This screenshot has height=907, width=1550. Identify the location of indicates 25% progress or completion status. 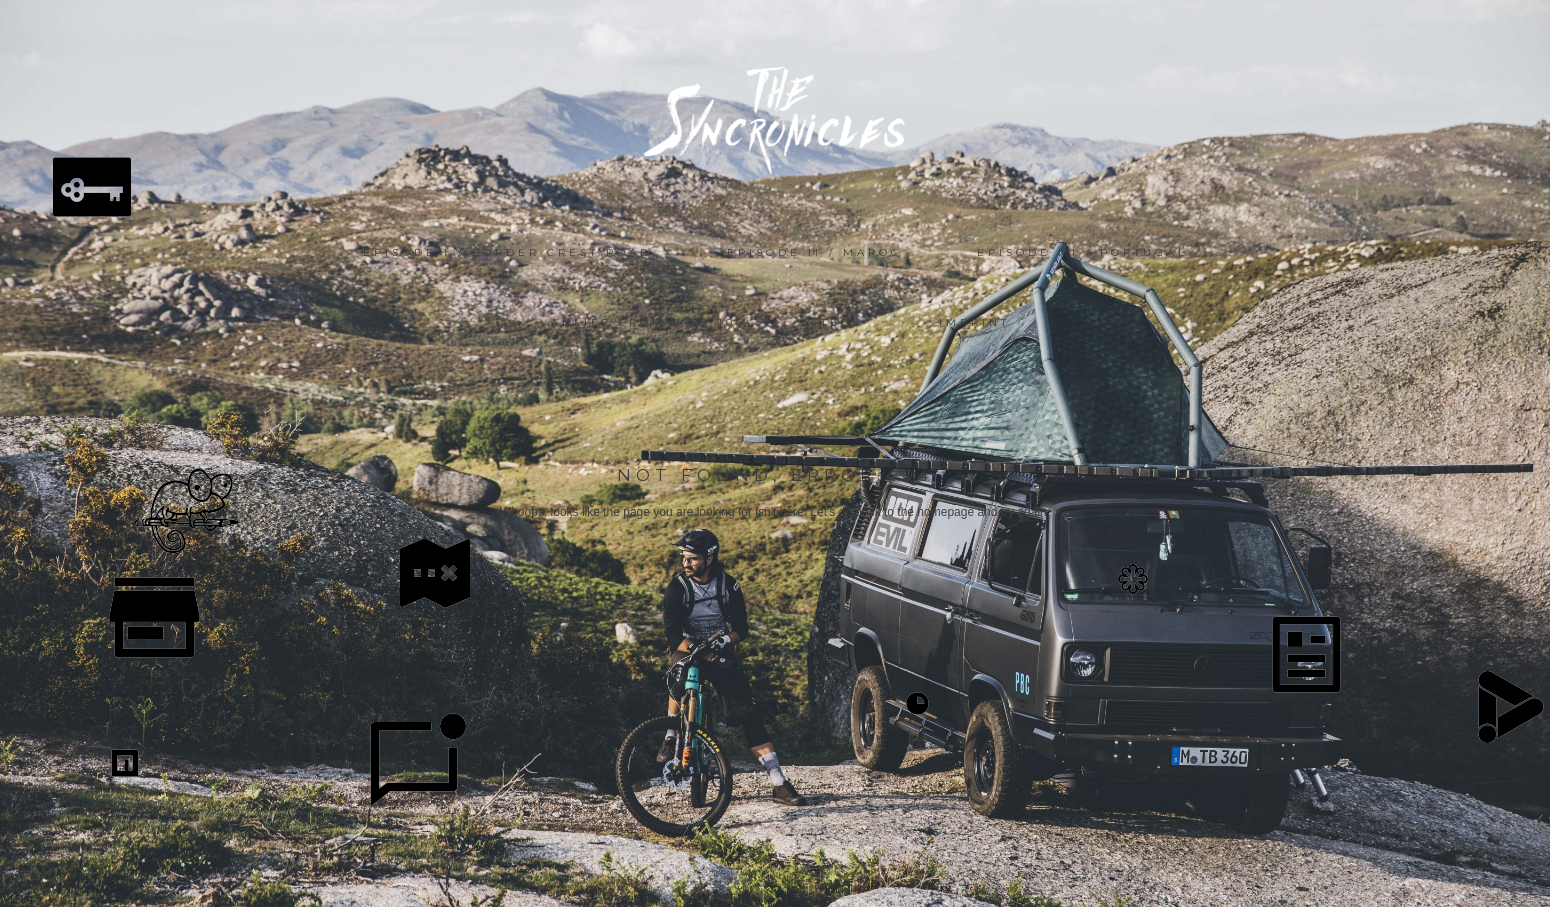
(917, 703).